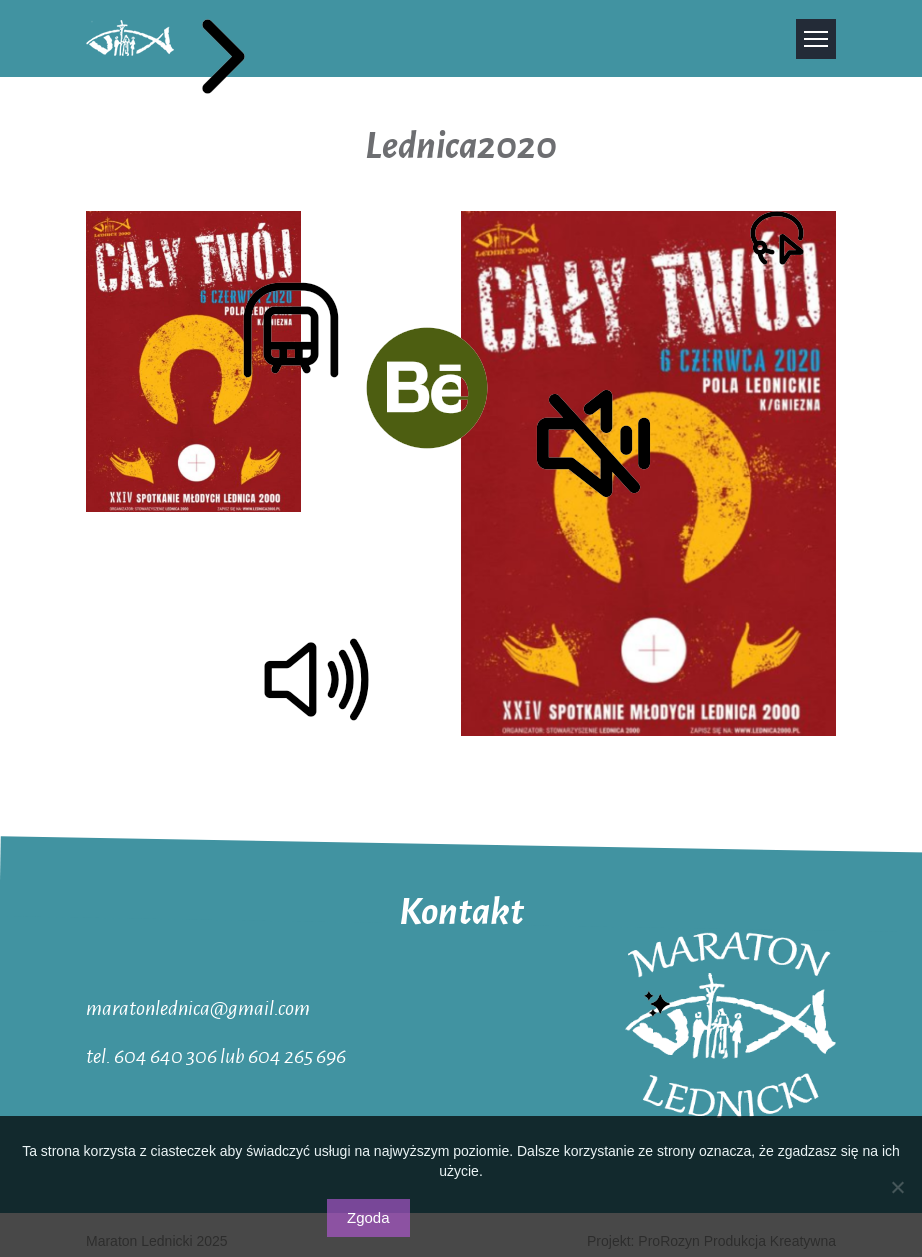  I want to click on indicates AI-generated or enhanced content, so click(657, 1004).